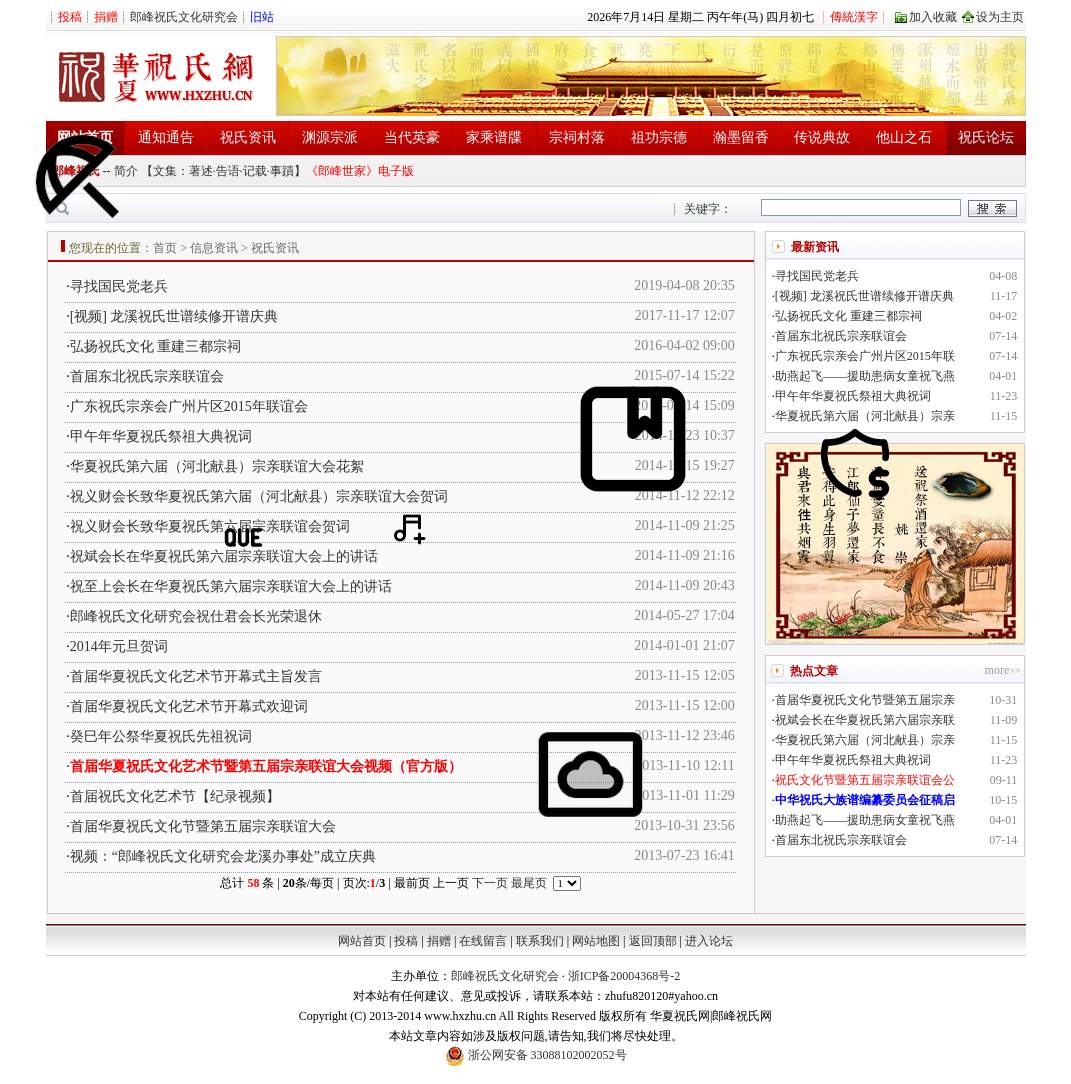 The width and height of the screenshot is (1071, 1084). Describe the element at coordinates (77, 176) in the screenshot. I see `access beach or resort amenities` at that location.